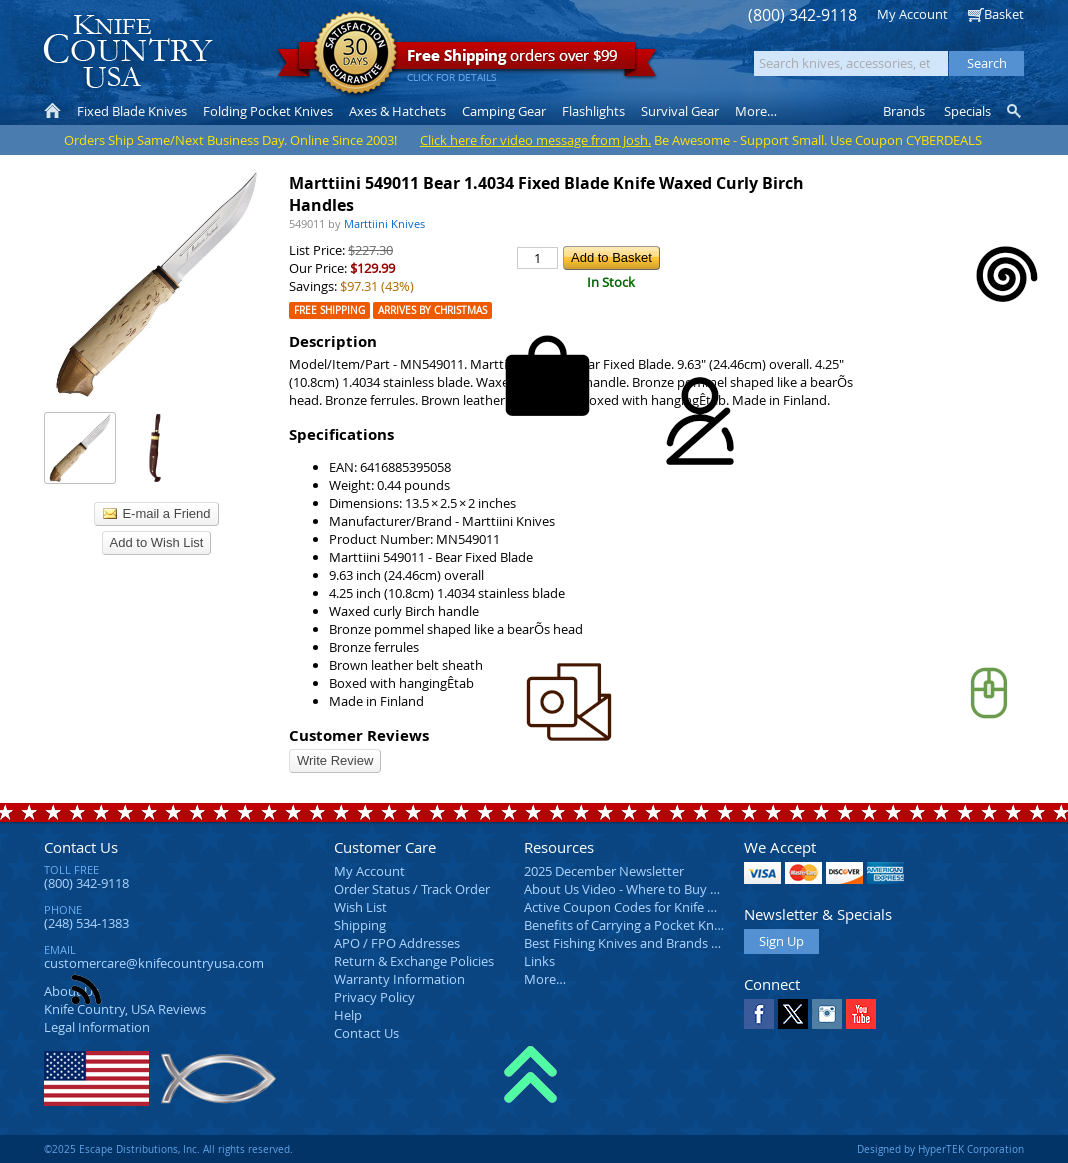 Image resolution: width=1068 pixels, height=1163 pixels. Describe the element at coordinates (1004, 275) in the screenshot. I see `indicates loading or processing in progress` at that location.